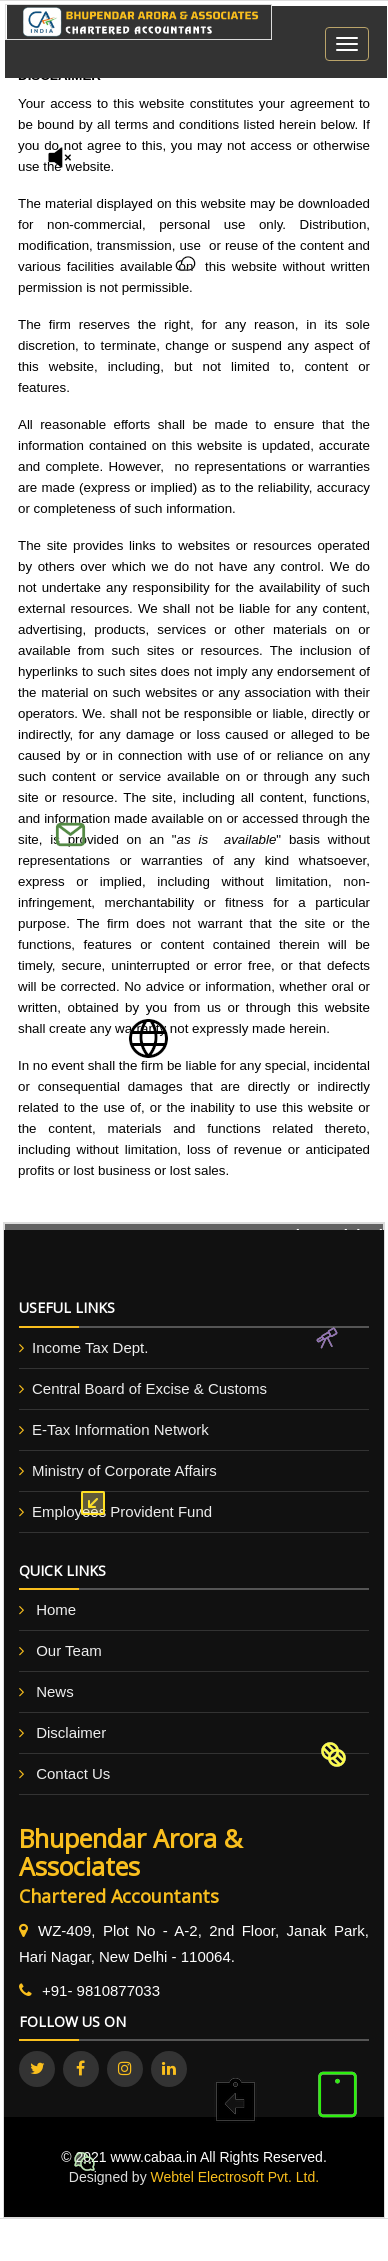 The width and height of the screenshot is (388, 2261). I want to click on mute audio, so click(58, 157).